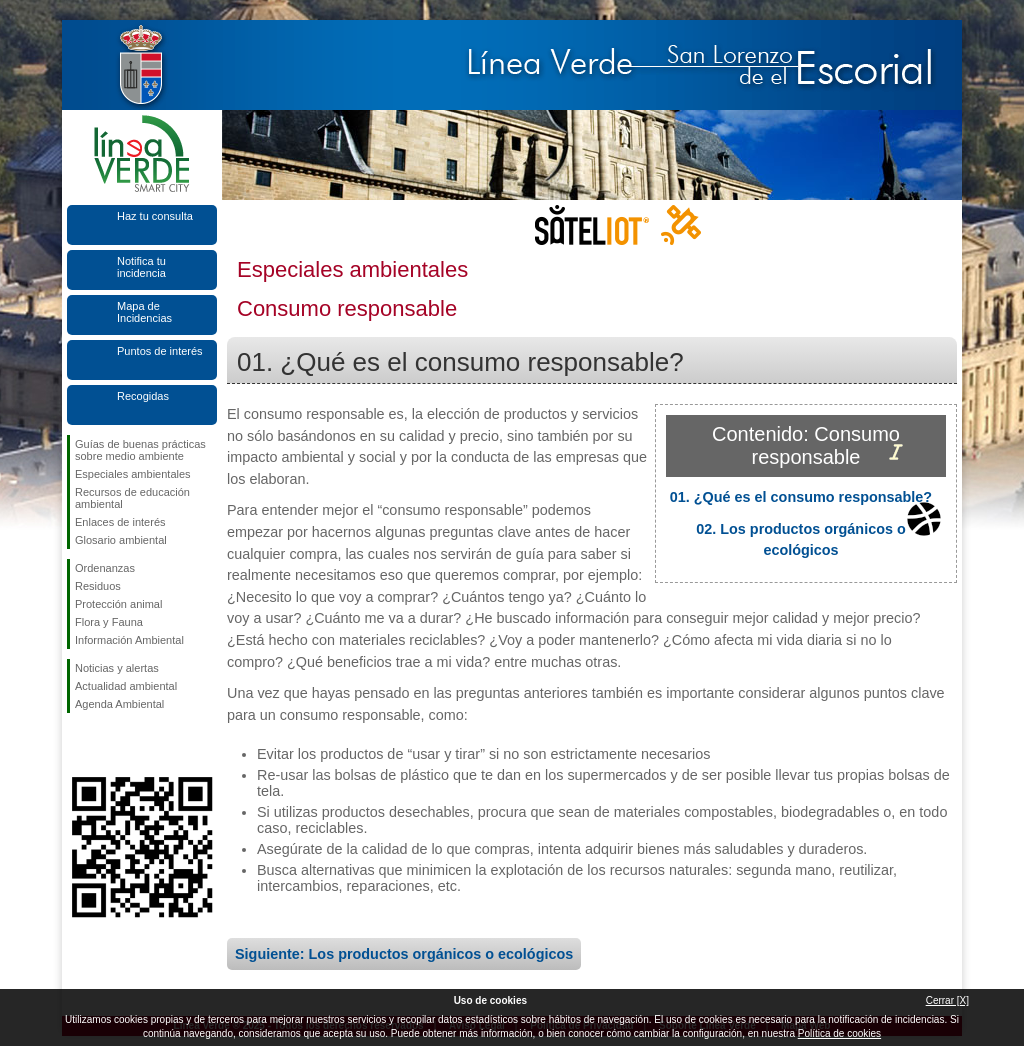  I want to click on apply italic formatting to selected text, so click(896, 452).